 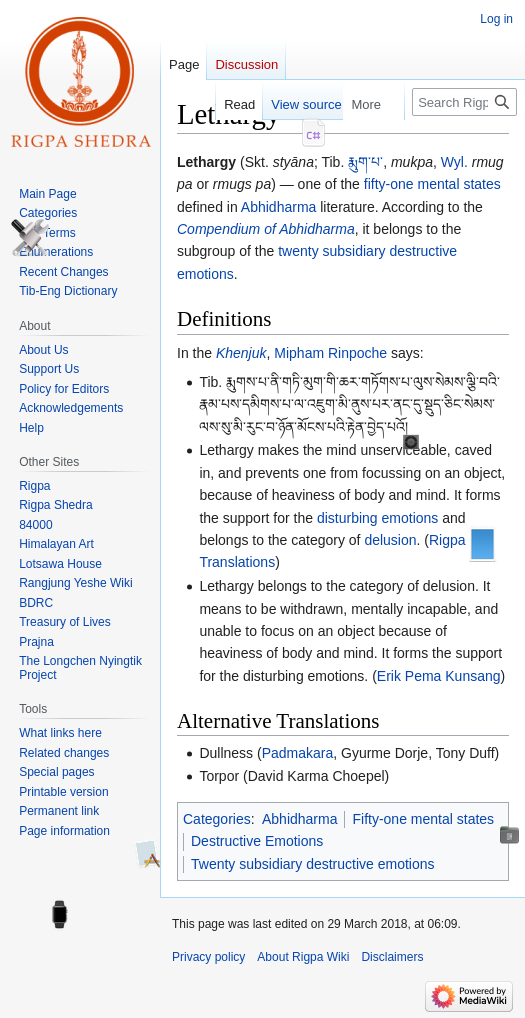 What do you see at coordinates (509, 834) in the screenshot?
I see `open templates folder` at bounding box center [509, 834].